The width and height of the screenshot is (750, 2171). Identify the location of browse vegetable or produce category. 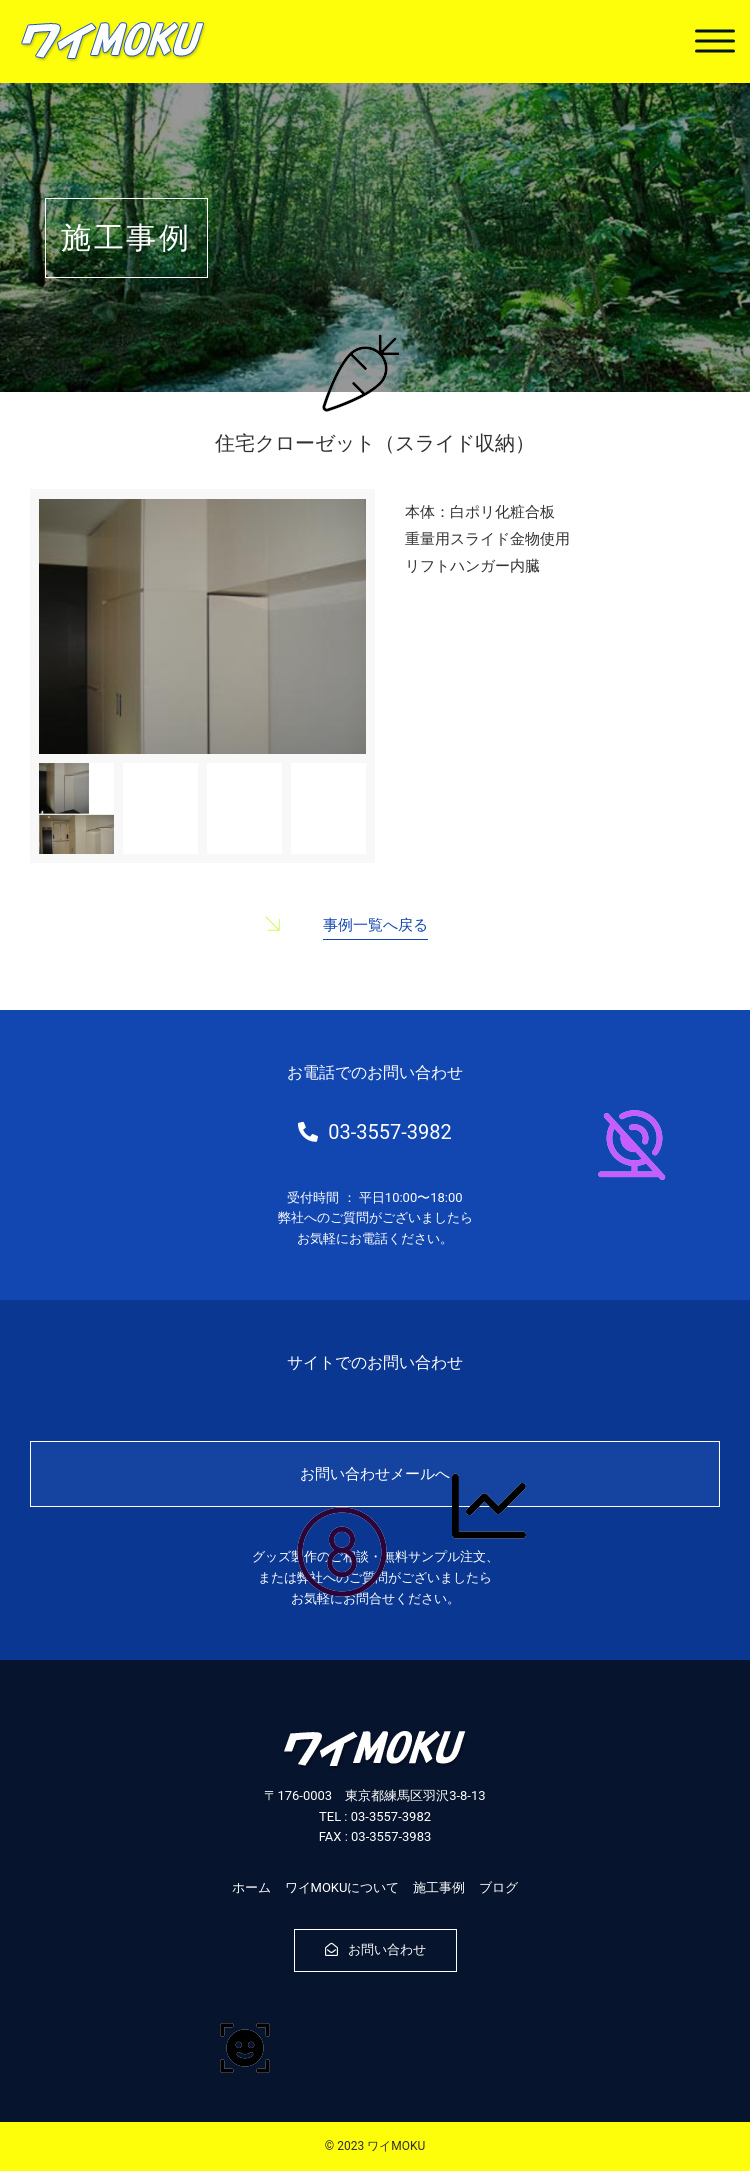
(359, 374).